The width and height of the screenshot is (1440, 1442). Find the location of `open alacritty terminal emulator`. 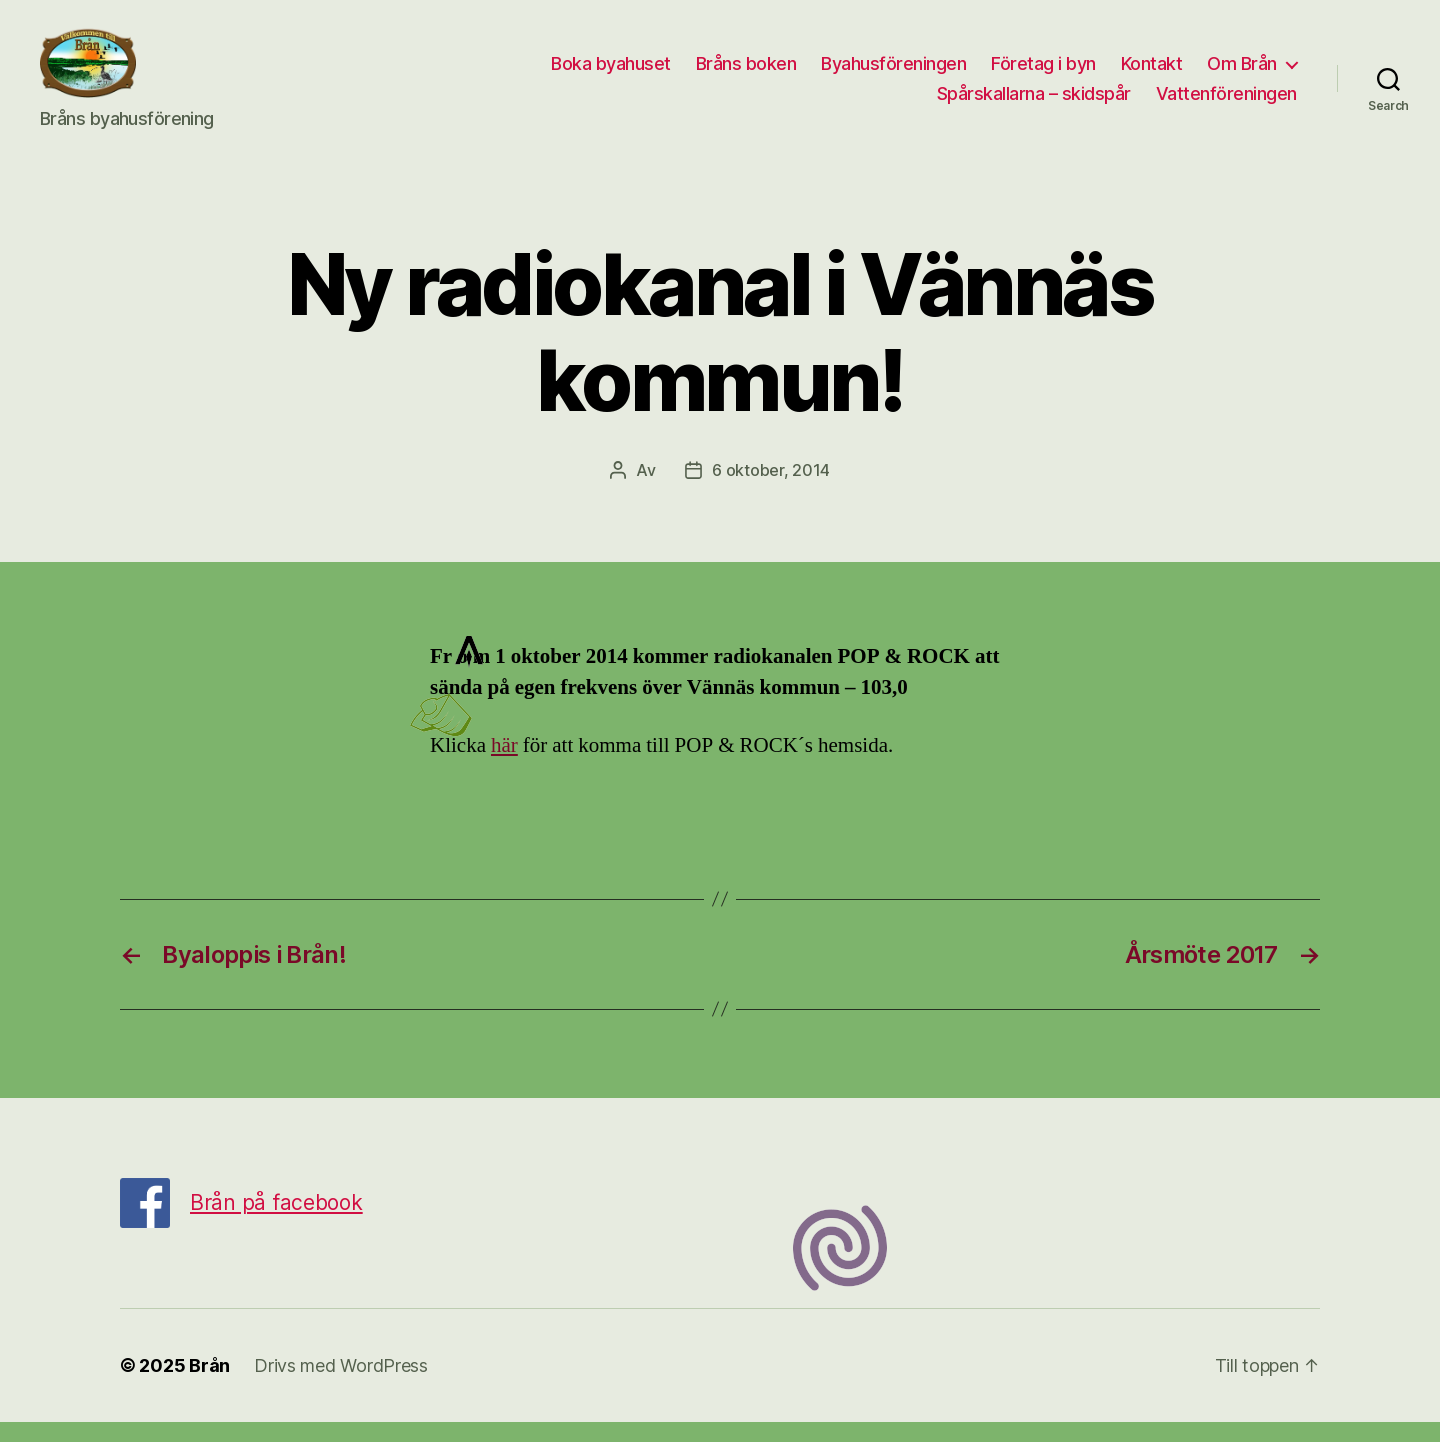

open alacritty terminal emulator is located at coordinates (469, 652).